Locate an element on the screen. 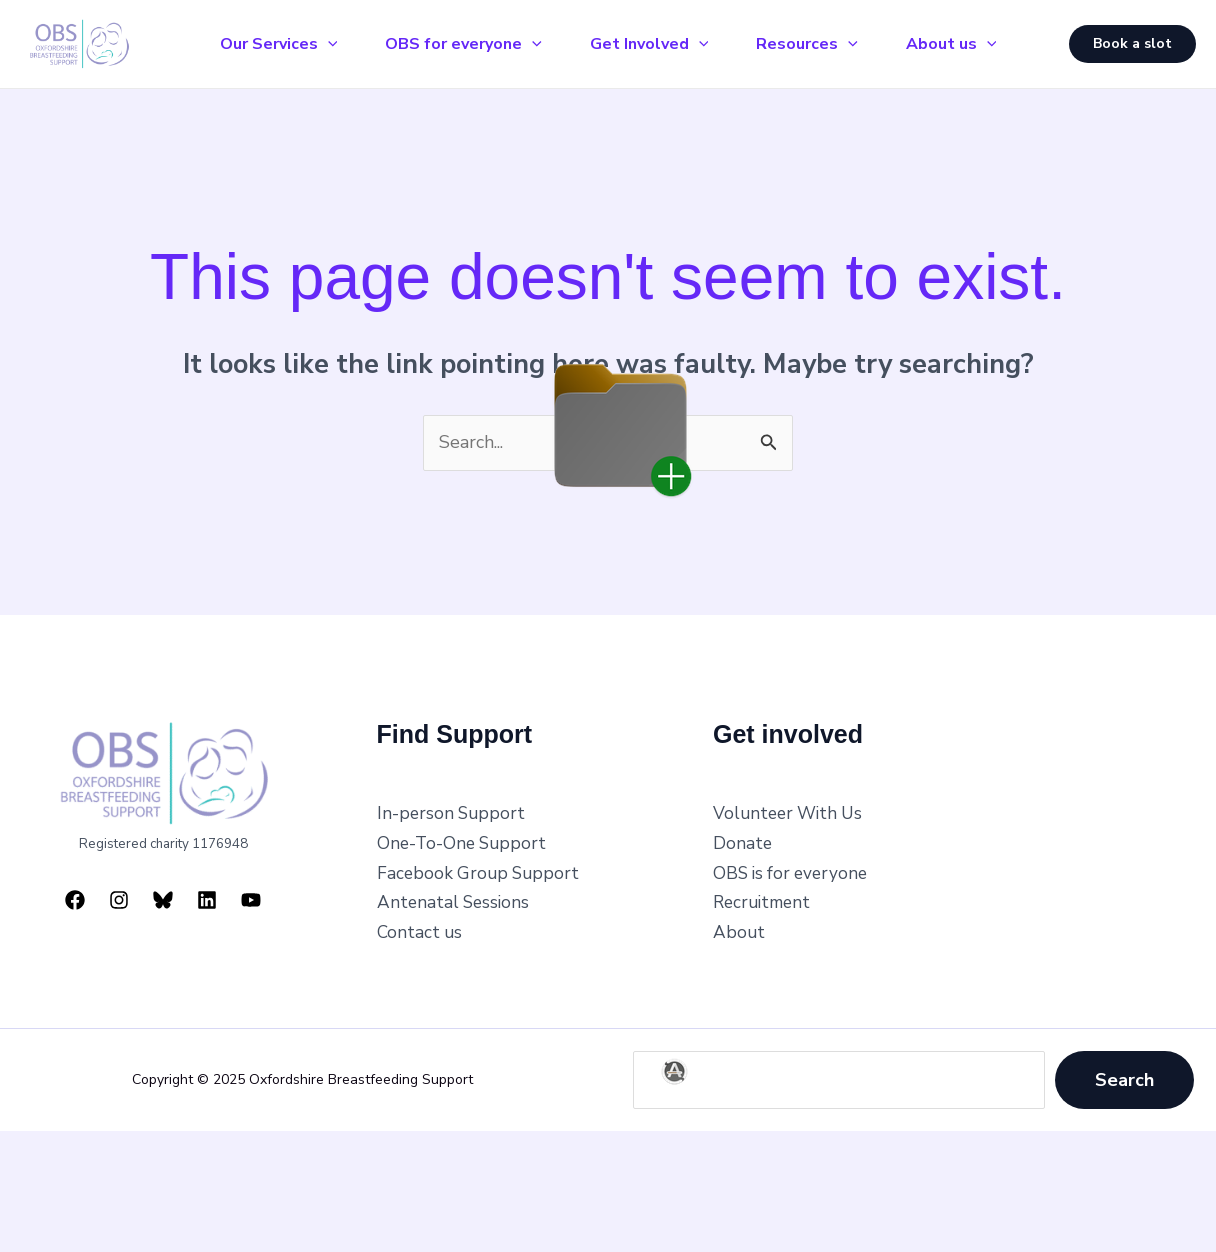  check for available software updates is located at coordinates (674, 1071).